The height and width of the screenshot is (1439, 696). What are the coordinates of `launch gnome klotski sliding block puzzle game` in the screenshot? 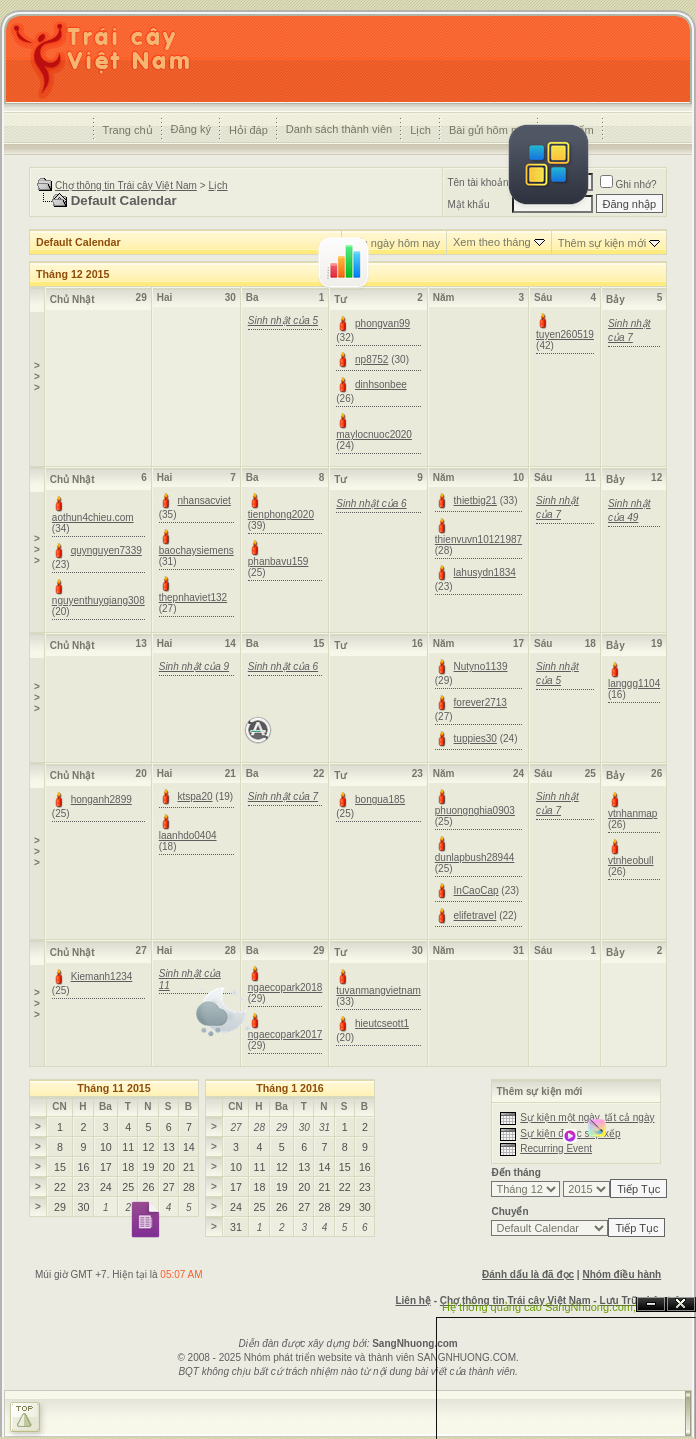 It's located at (548, 164).